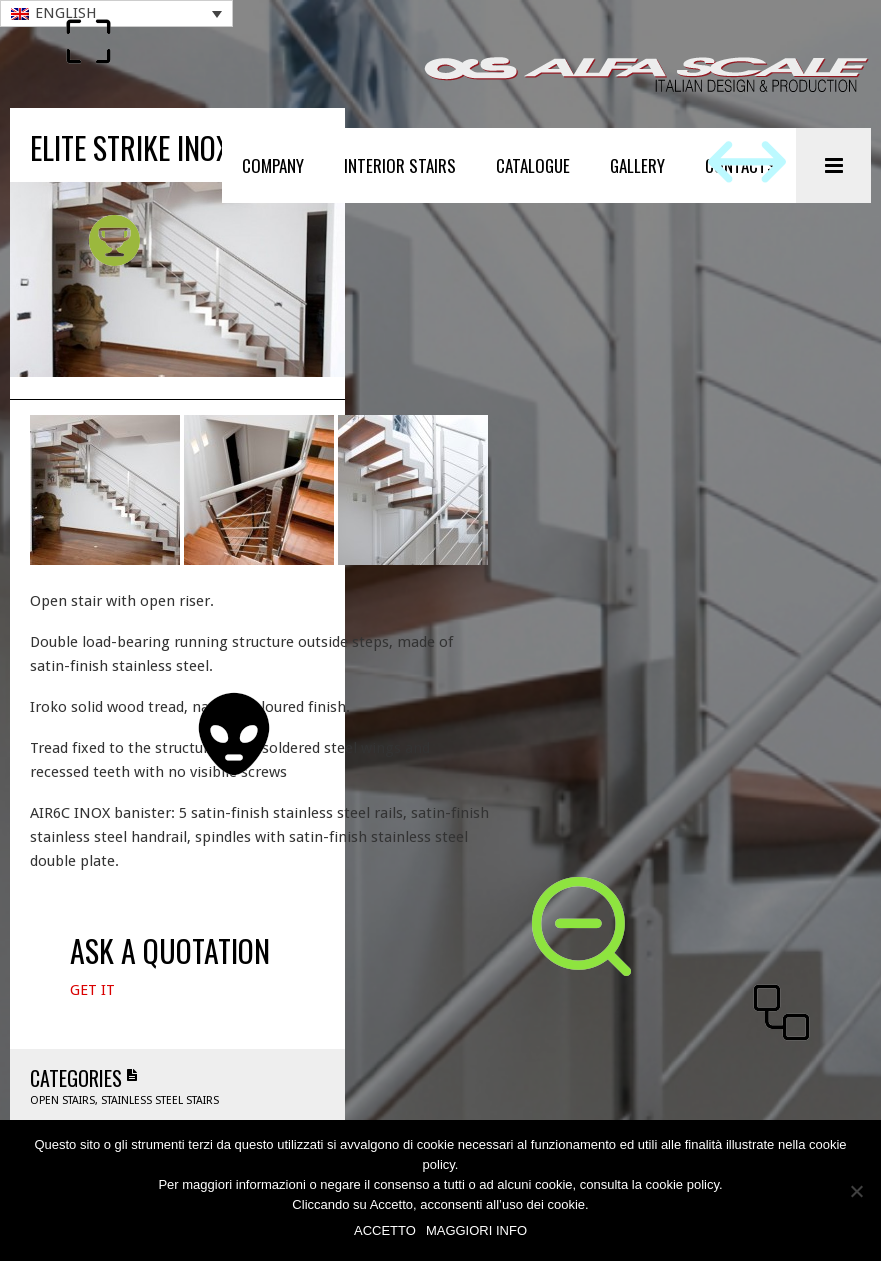  Describe the element at coordinates (234, 734) in the screenshot. I see `indicates extraterrestrial or sci-fi themed content` at that location.